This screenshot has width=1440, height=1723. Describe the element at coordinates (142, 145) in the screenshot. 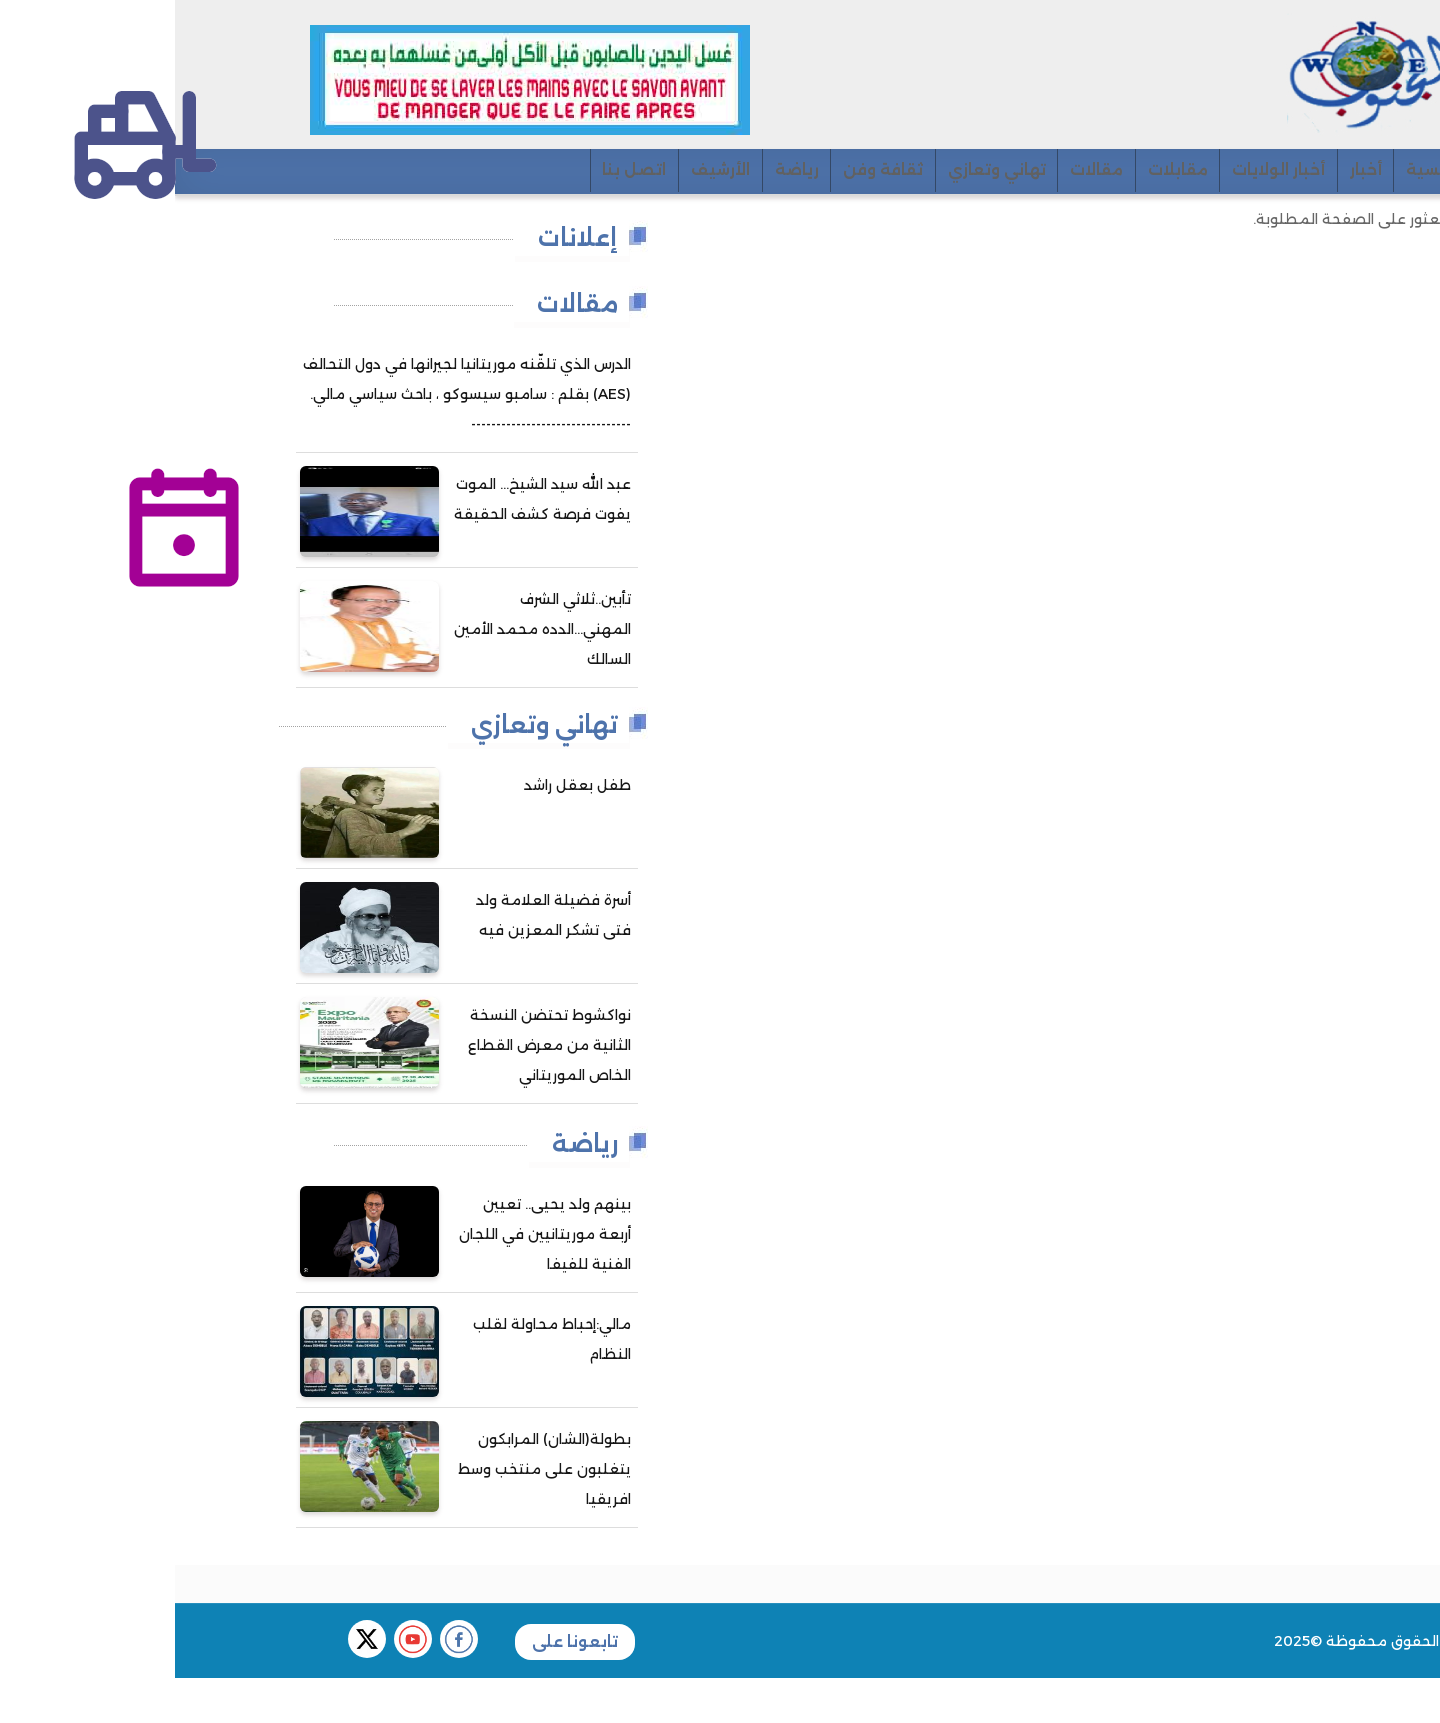

I see `access warehouse or inventory management` at that location.